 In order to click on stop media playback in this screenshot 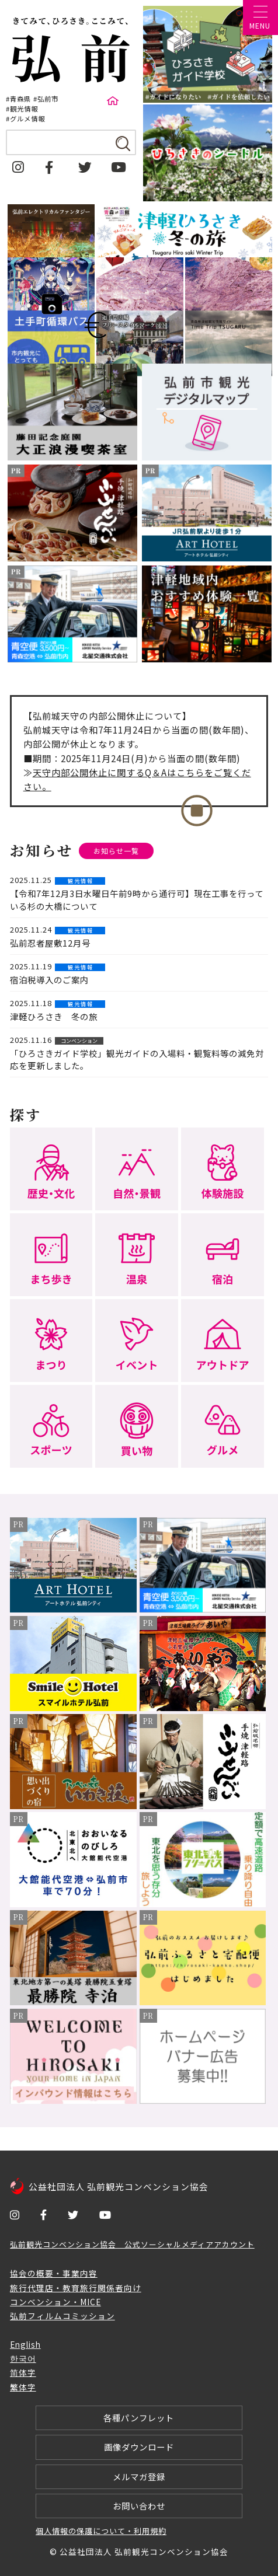, I will do `click(197, 811)`.